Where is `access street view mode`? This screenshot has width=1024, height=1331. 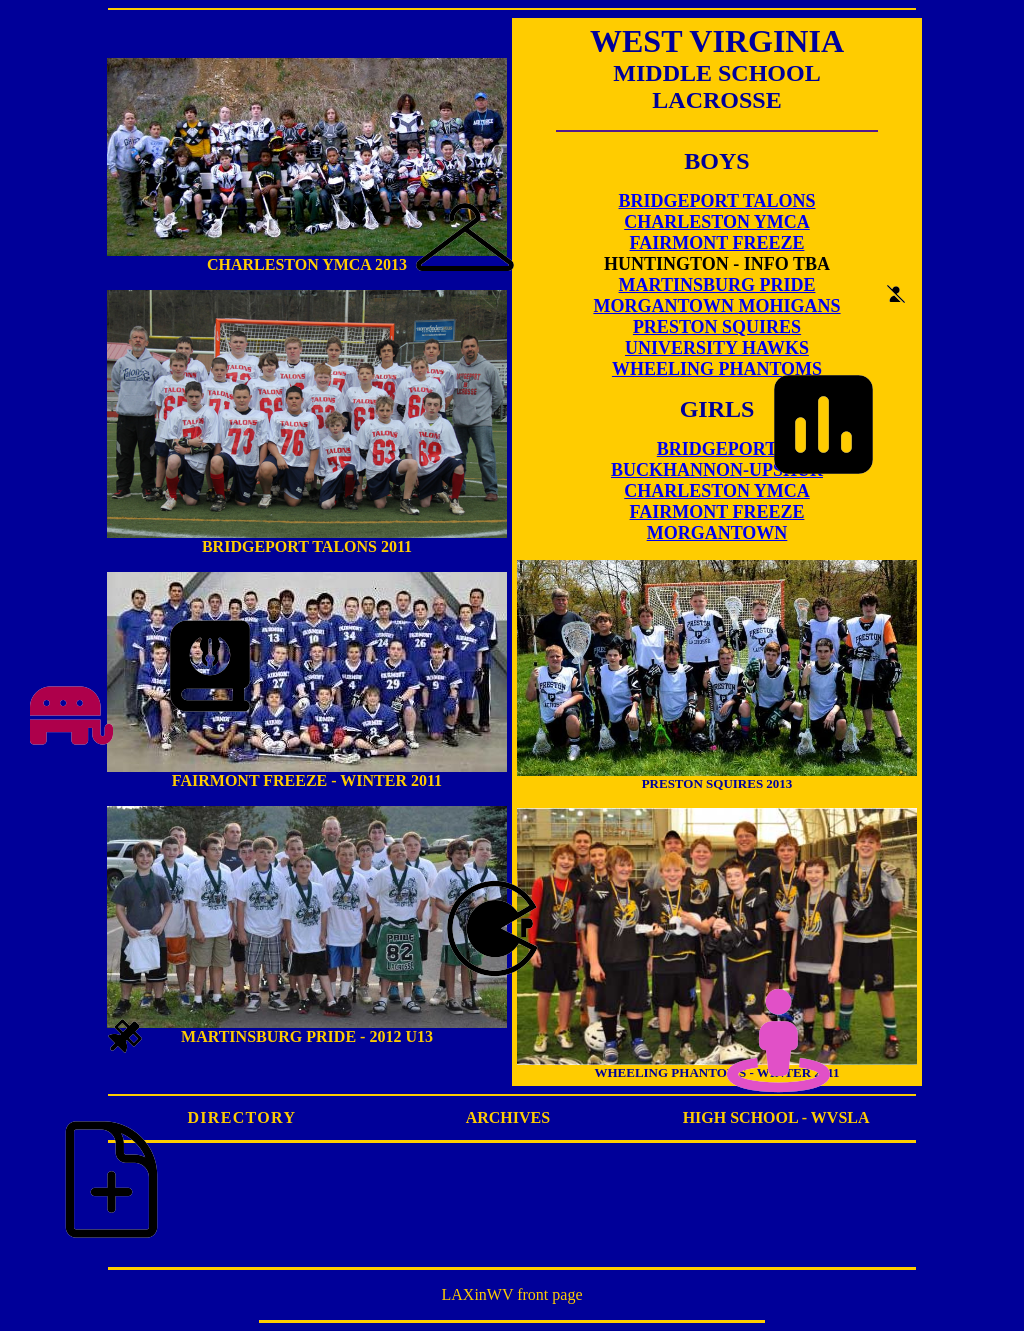 access street view mode is located at coordinates (778, 1040).